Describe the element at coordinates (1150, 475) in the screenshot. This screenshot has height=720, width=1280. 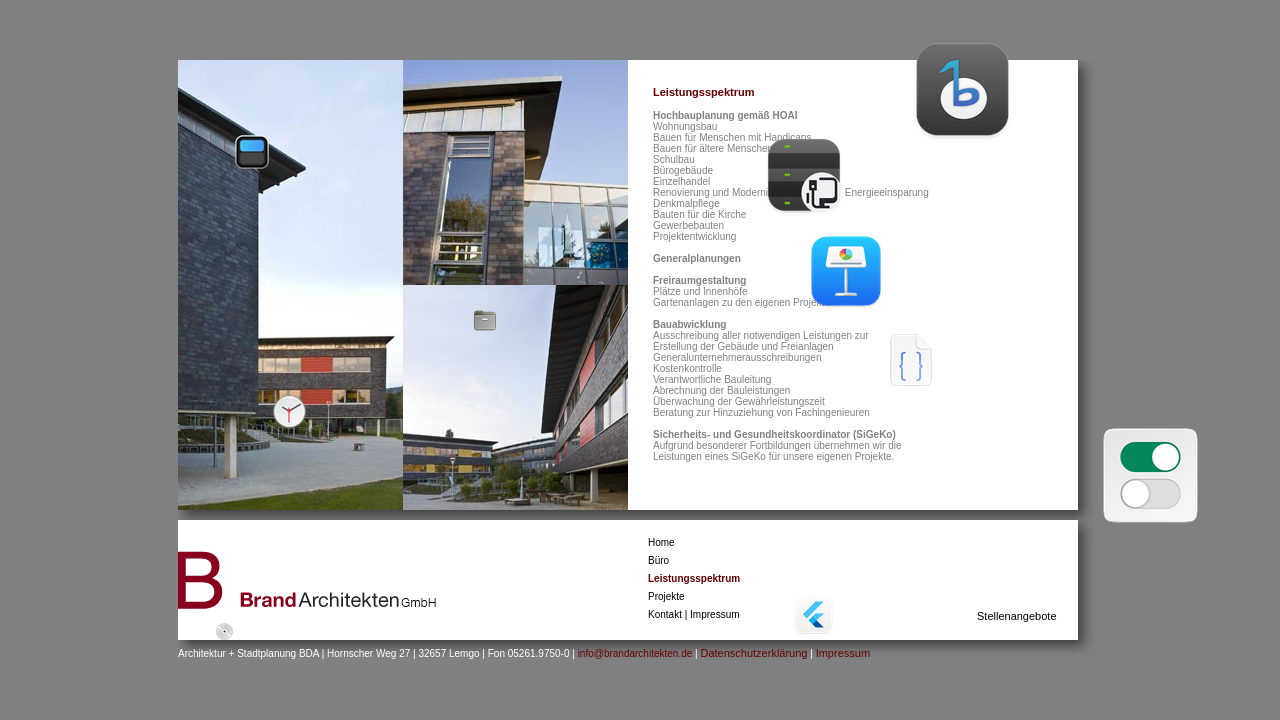
I see `open system settings or preferences` at that location.